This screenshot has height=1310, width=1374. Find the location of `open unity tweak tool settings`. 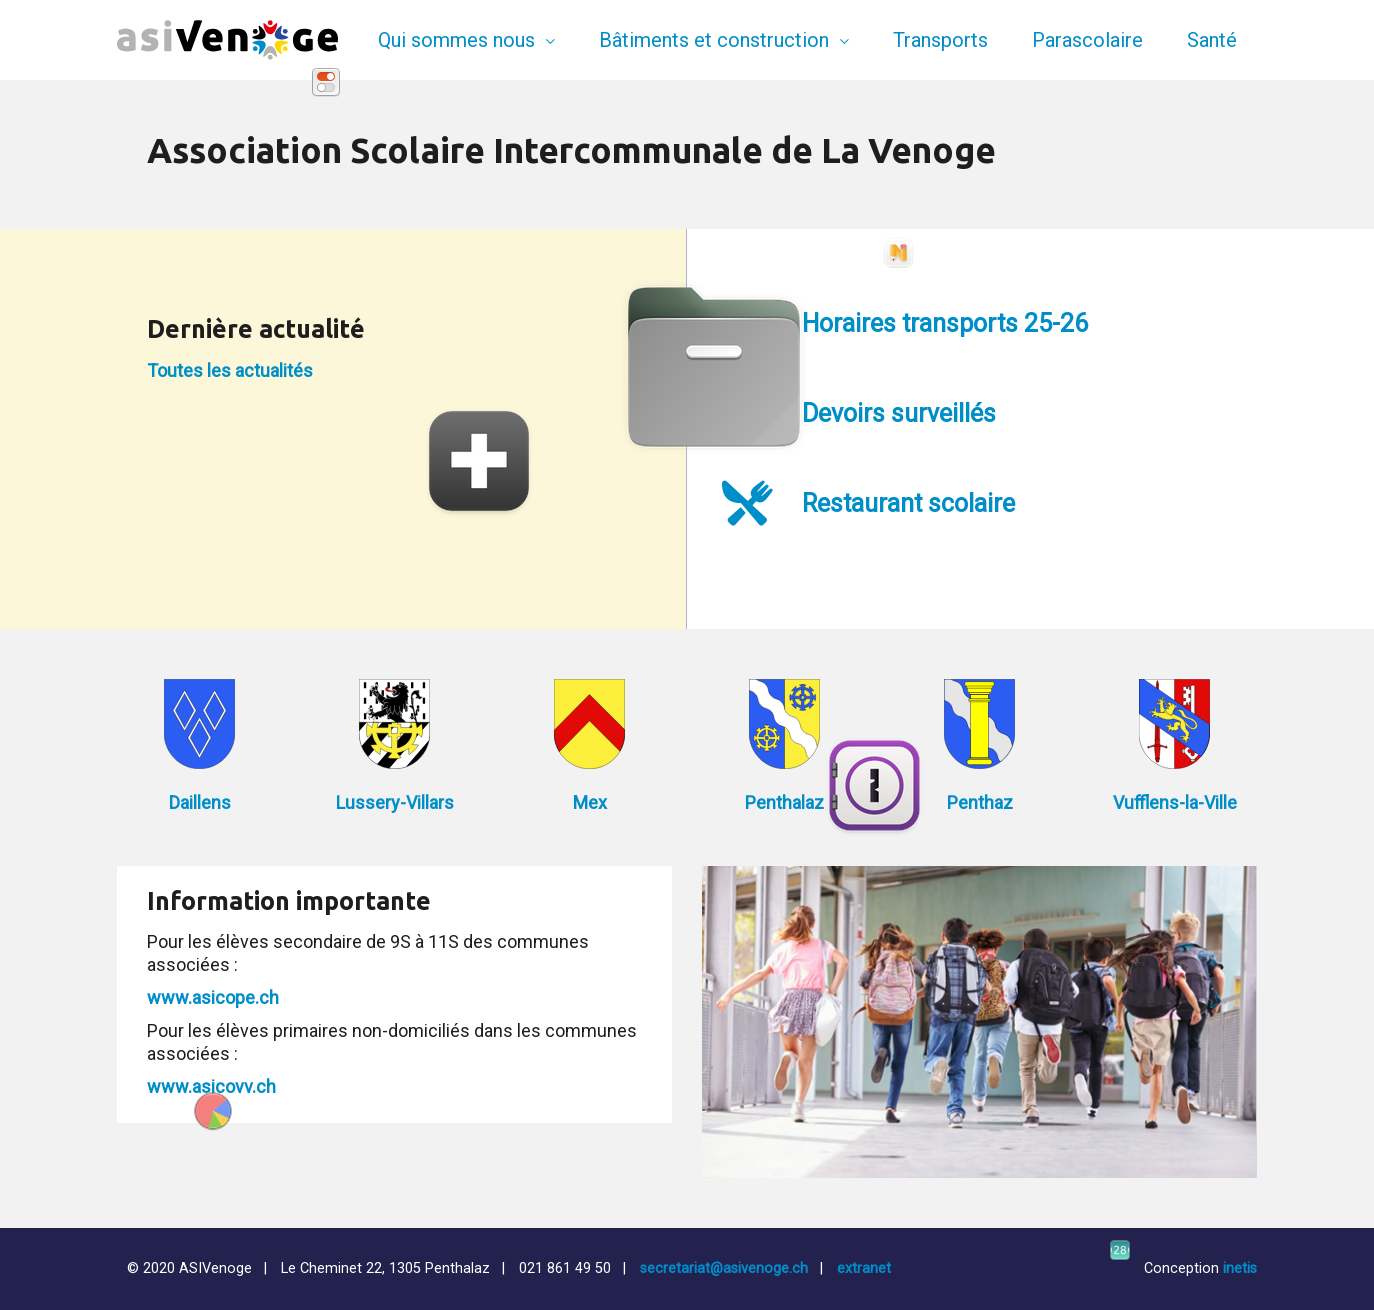

open unity tweak tool settings is located at coordinates (326, 82).